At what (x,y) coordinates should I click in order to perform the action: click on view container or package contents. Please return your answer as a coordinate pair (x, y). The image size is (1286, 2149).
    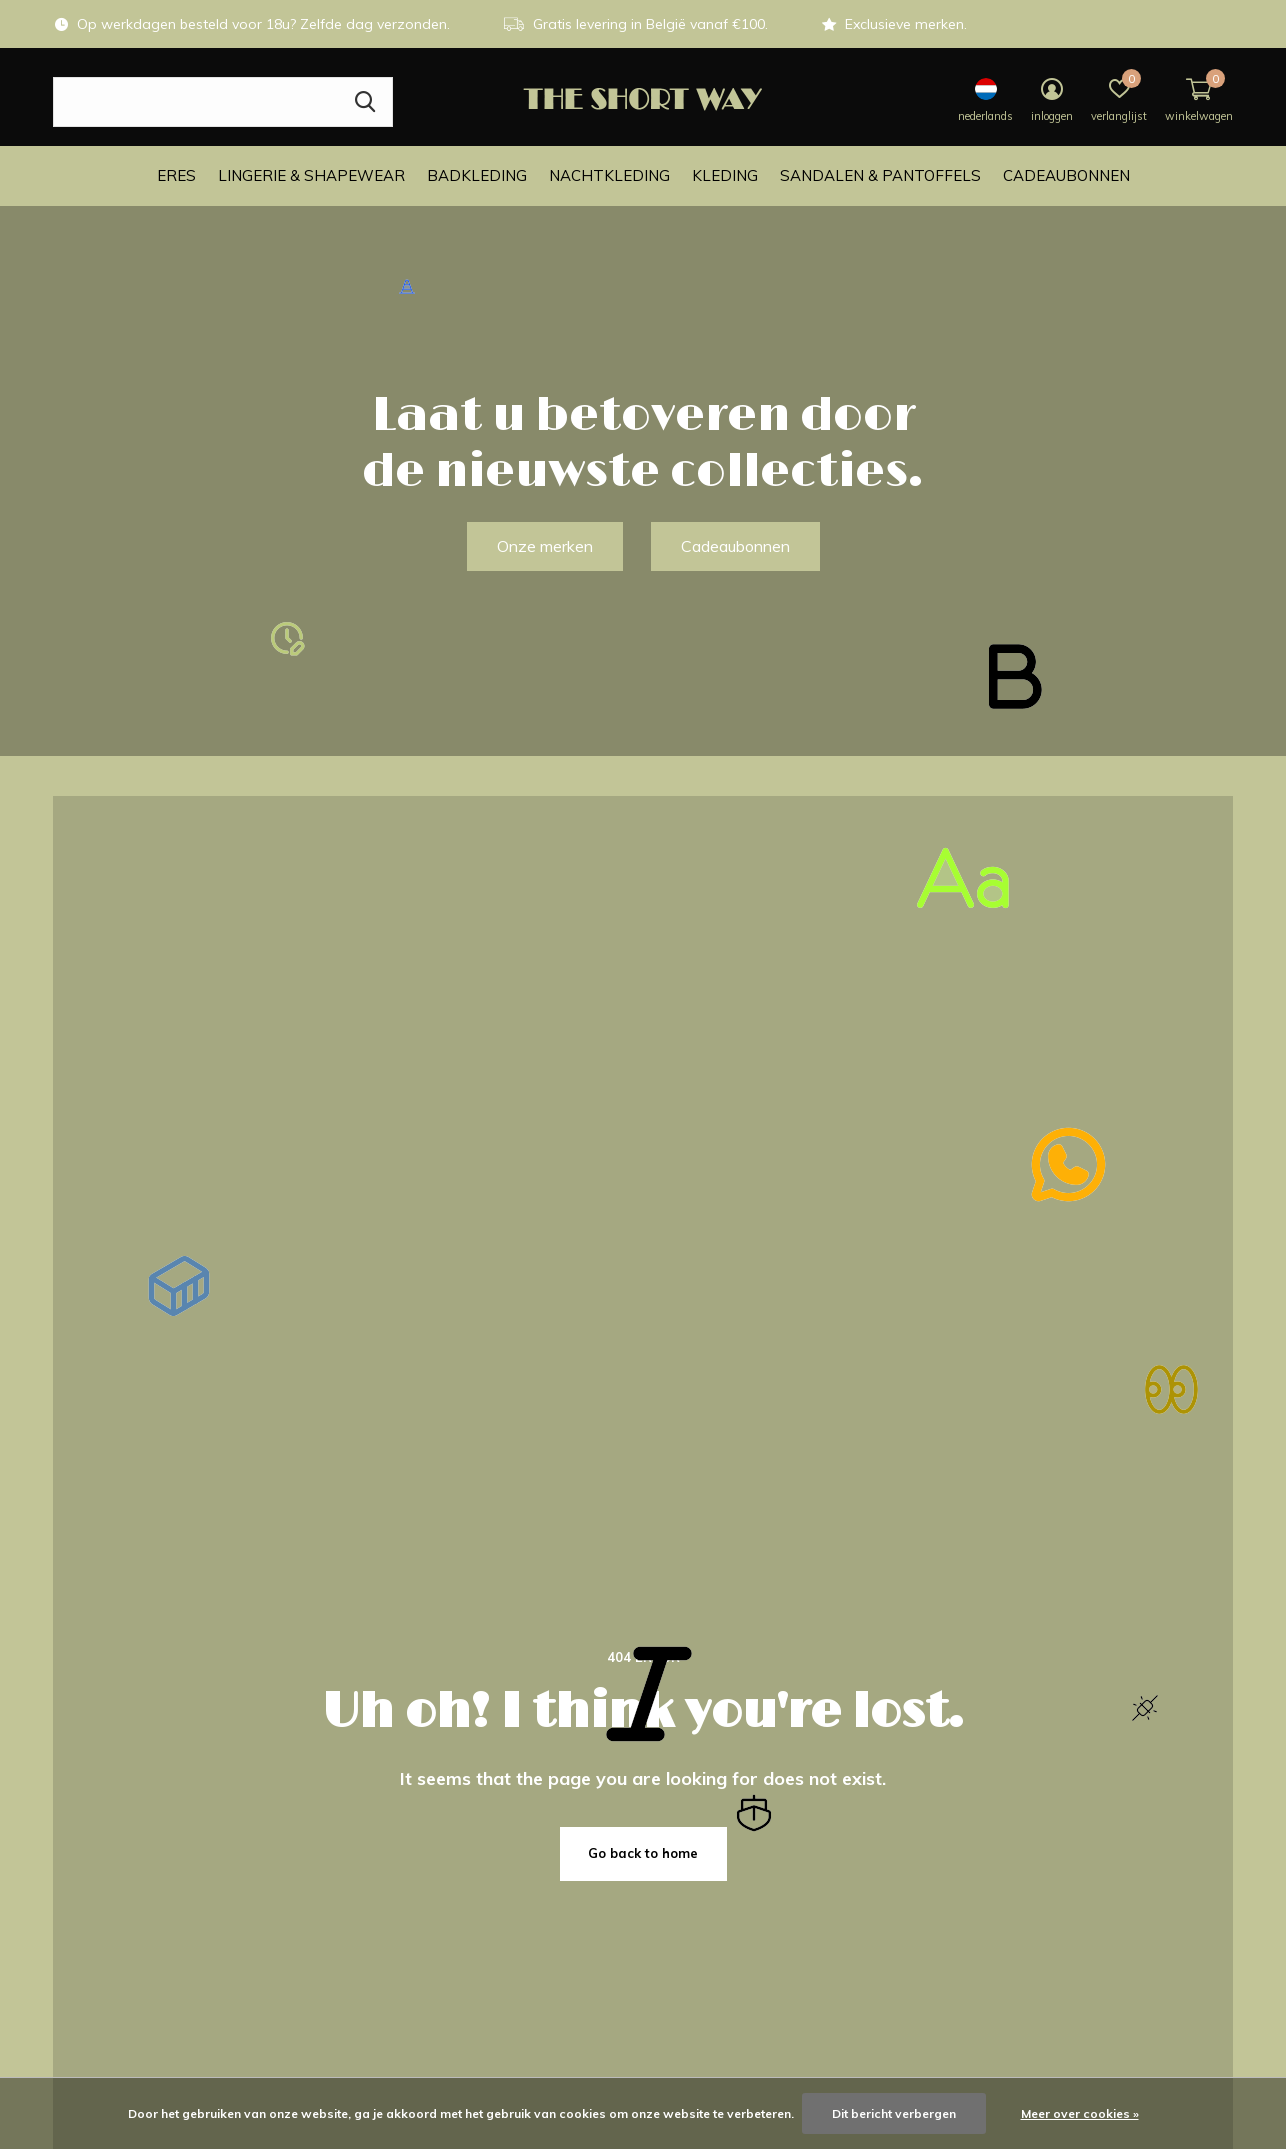
    Looking at the image, I should click on (179, 1286).